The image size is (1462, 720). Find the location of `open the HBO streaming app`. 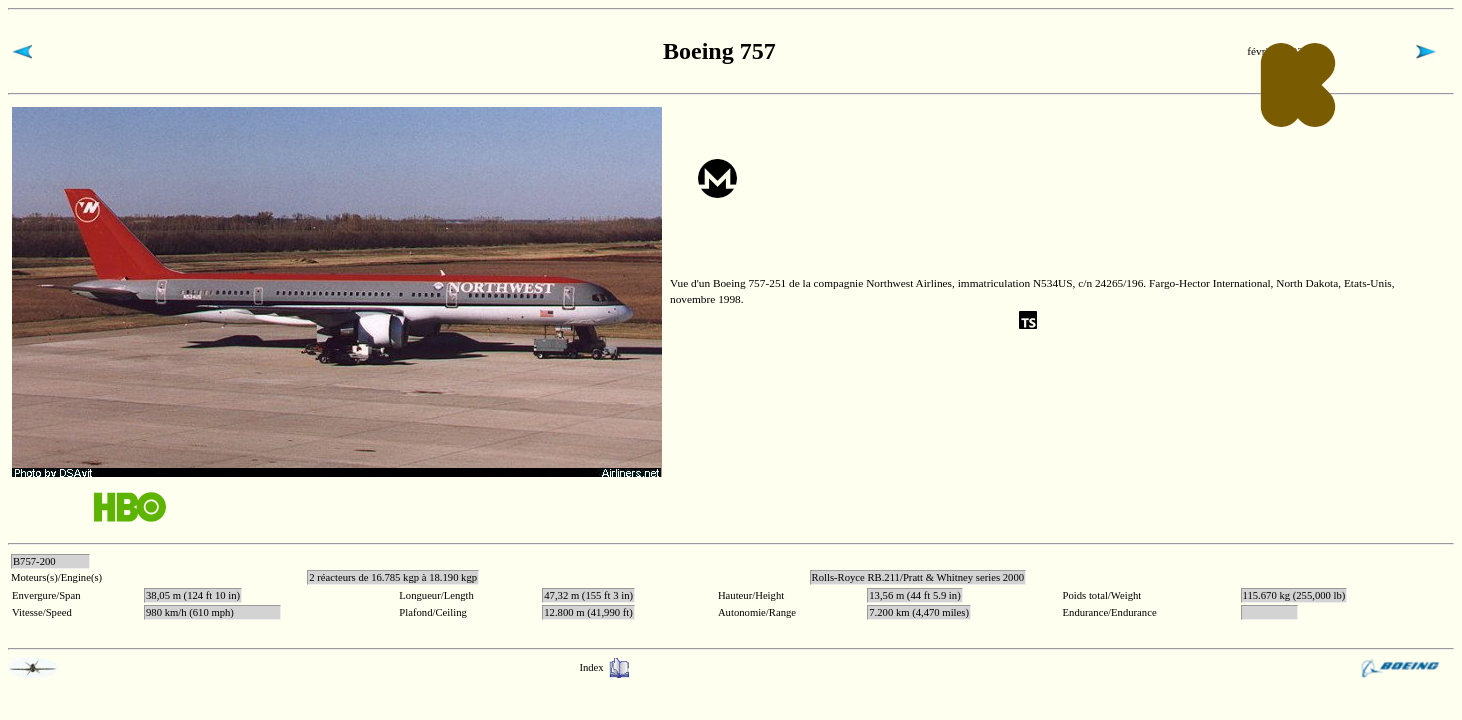

open the HBO streaming app is located at coordinates (130, 507).